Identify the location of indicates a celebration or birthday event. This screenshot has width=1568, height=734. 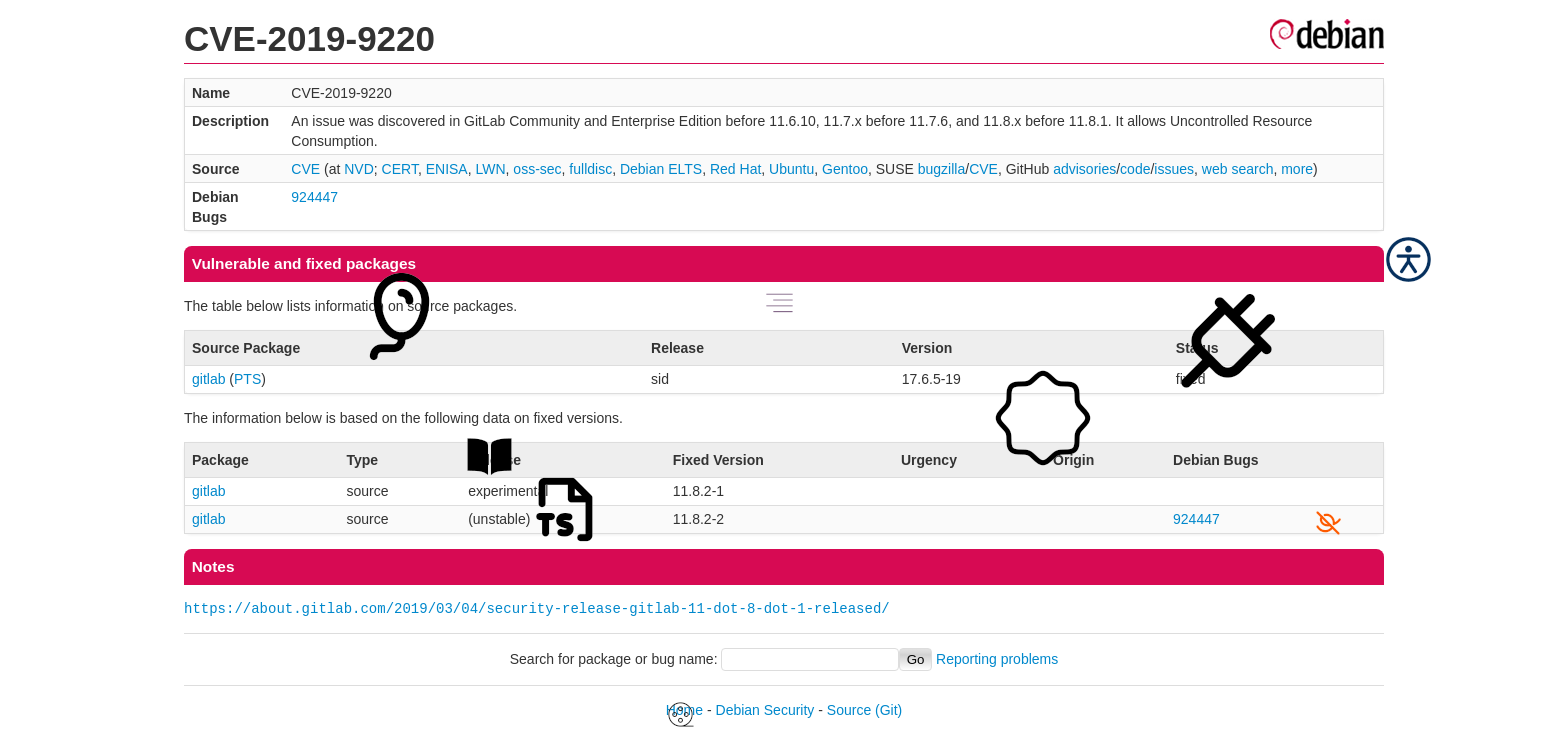
(401, 316).